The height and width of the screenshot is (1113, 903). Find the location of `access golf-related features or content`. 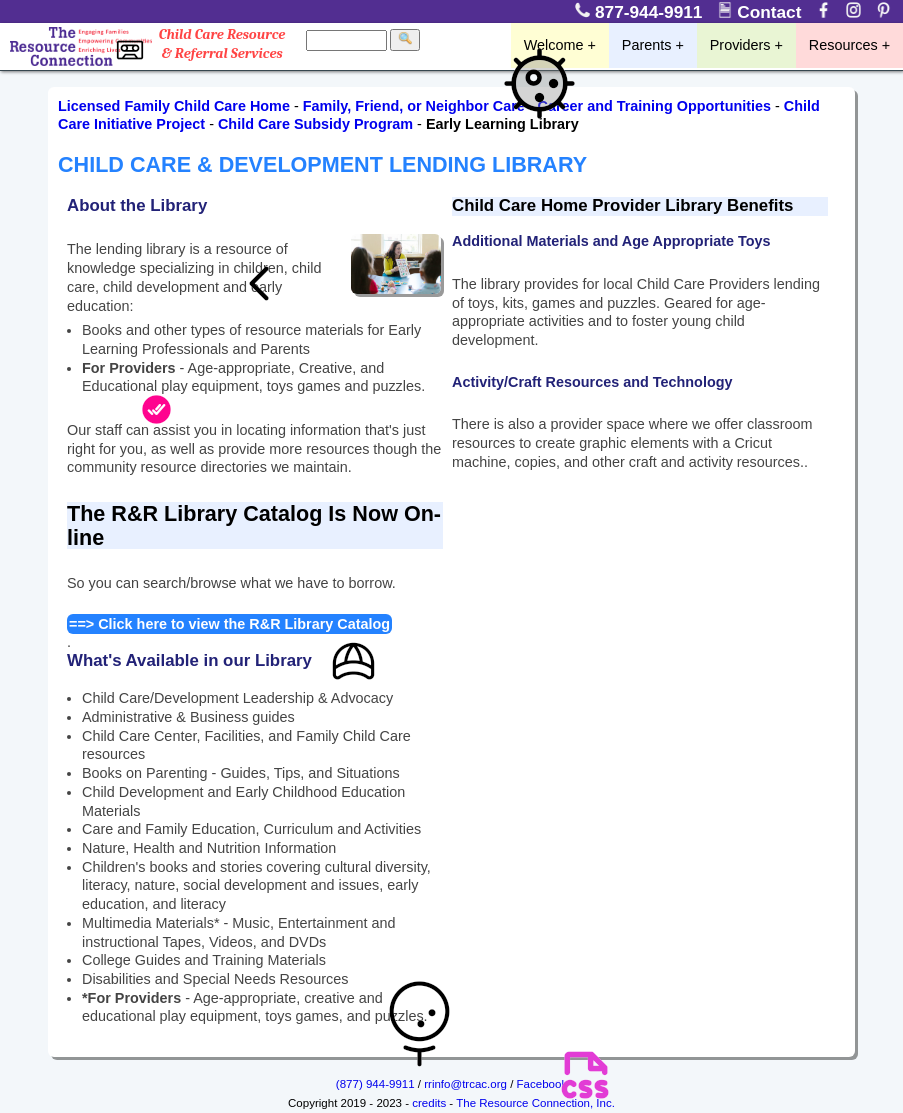

access golf-related features or content is located at coordinates (419, 1022).